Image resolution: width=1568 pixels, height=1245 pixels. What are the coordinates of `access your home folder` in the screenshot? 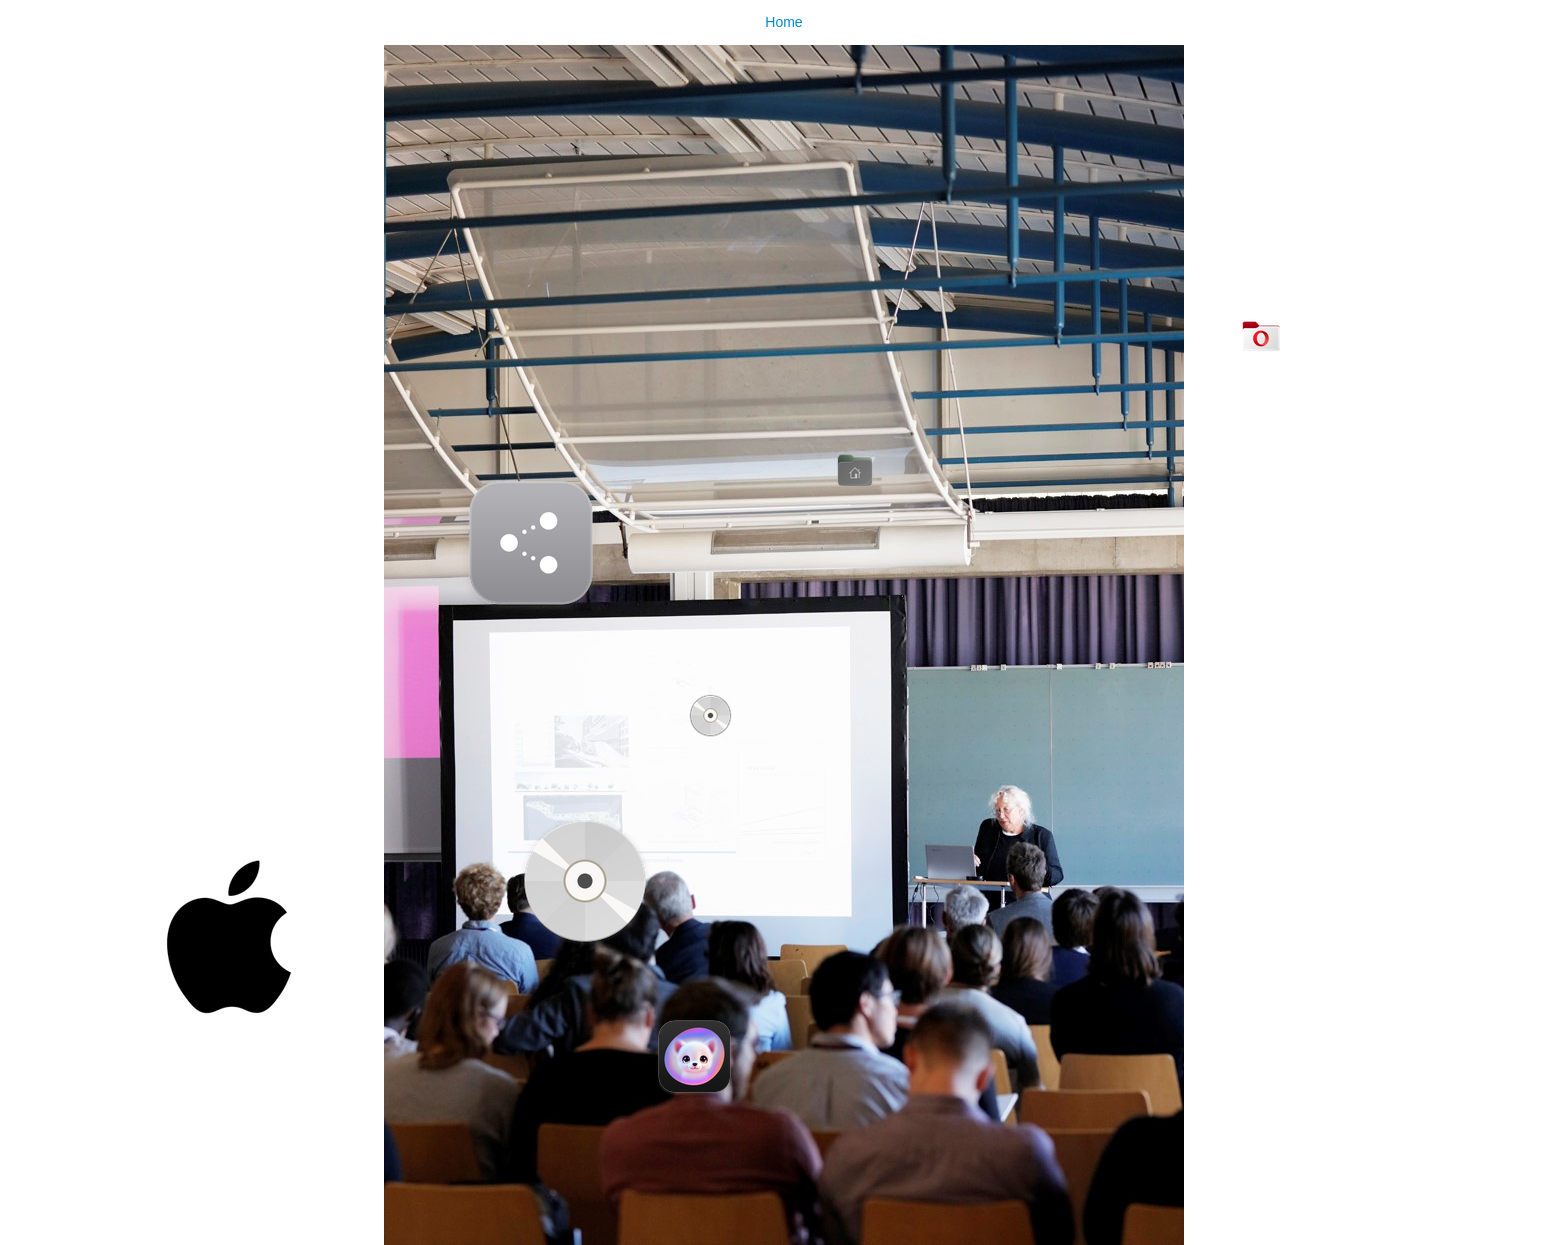 It's located at (855, 470).